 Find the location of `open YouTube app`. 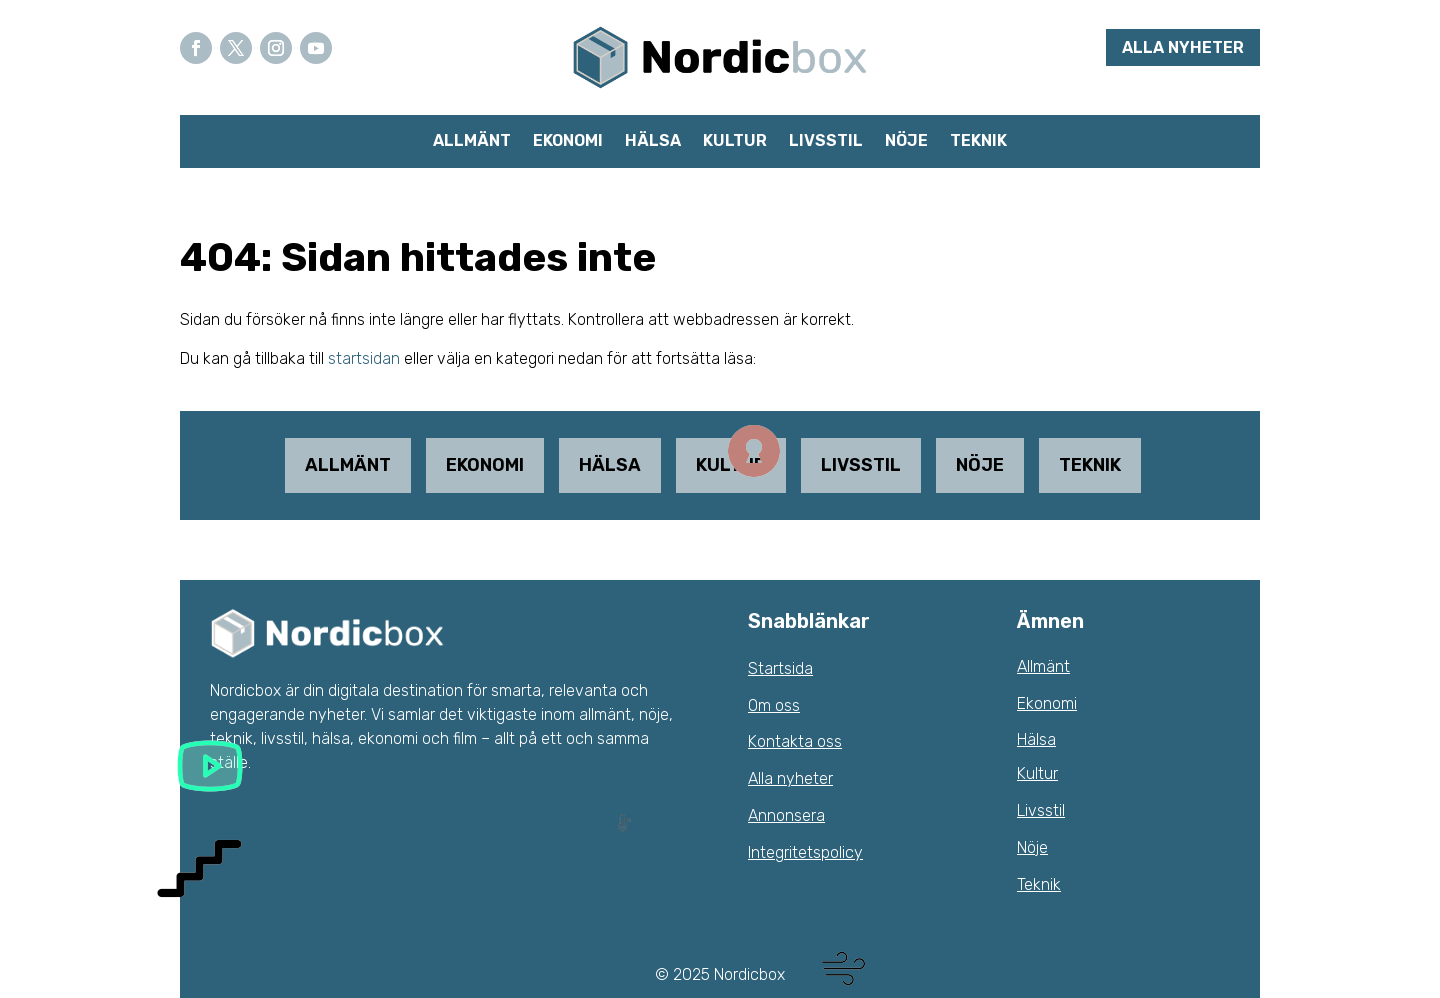

open YouTube app is located at coordinates (210, 766).